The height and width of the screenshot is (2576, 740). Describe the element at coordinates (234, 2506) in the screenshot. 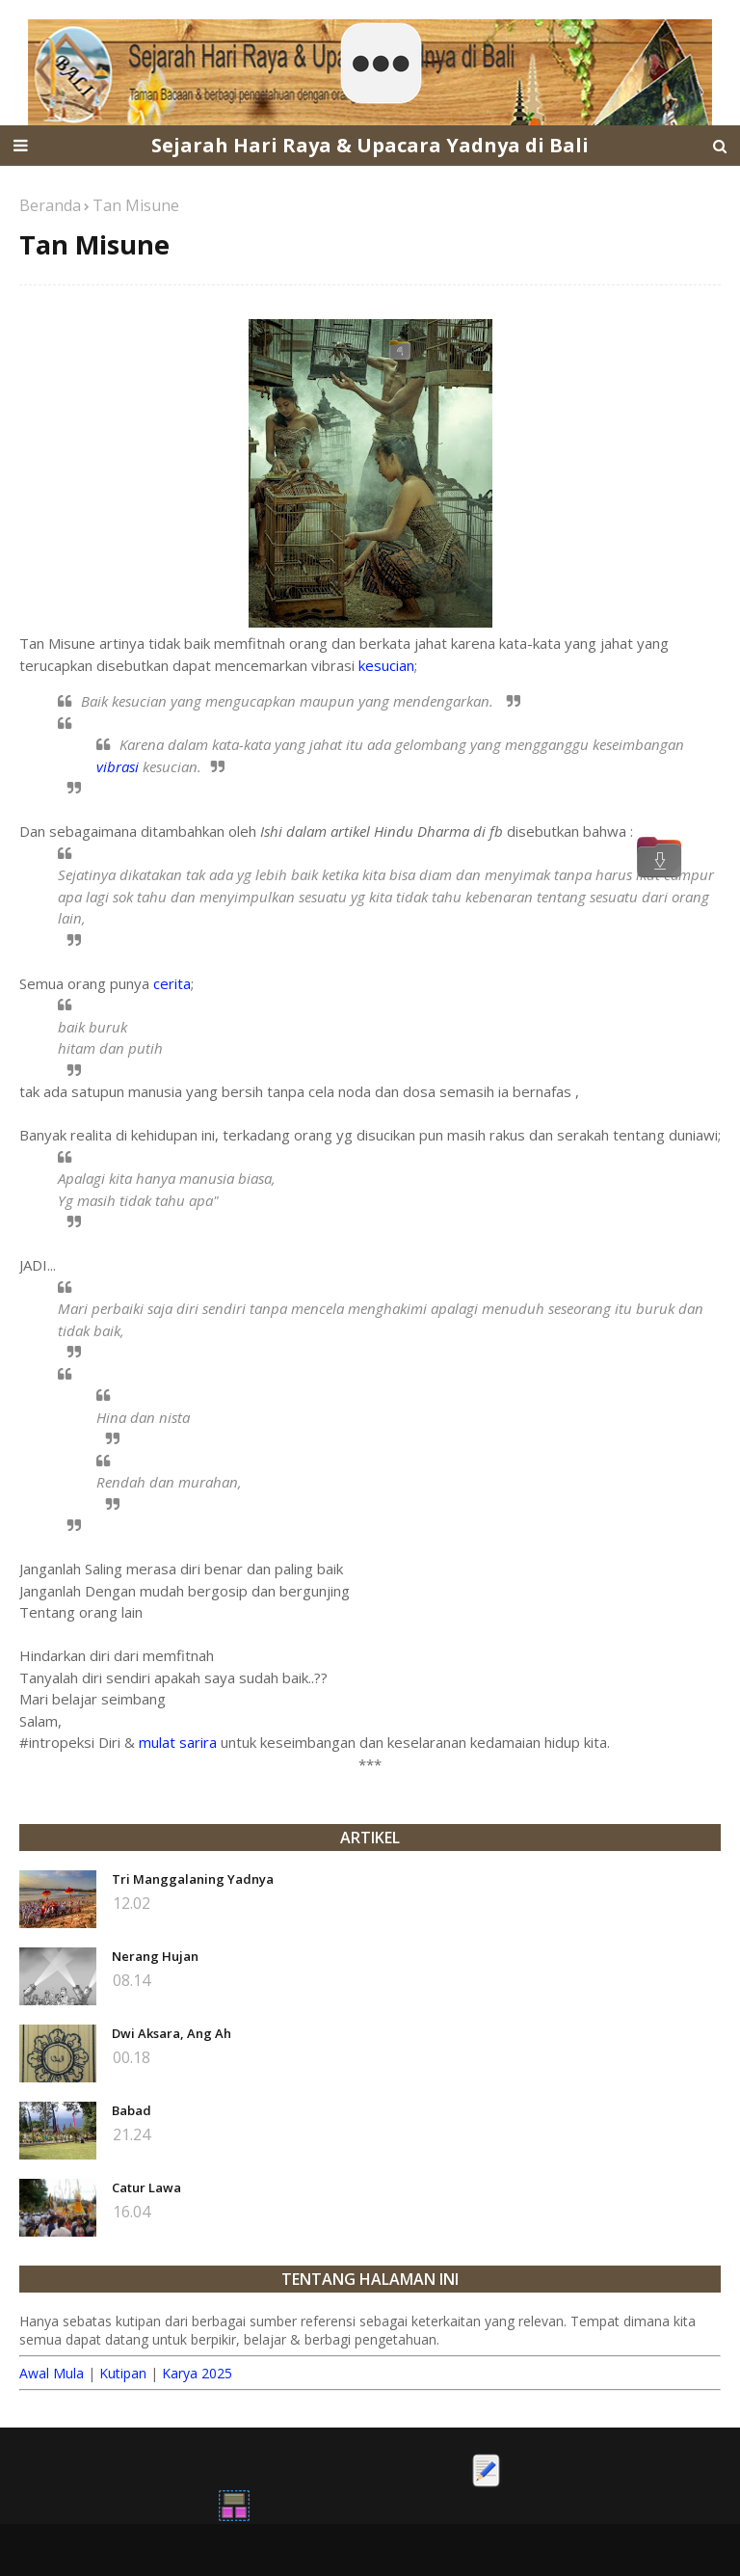

I see `select all items in the current view` at that location.